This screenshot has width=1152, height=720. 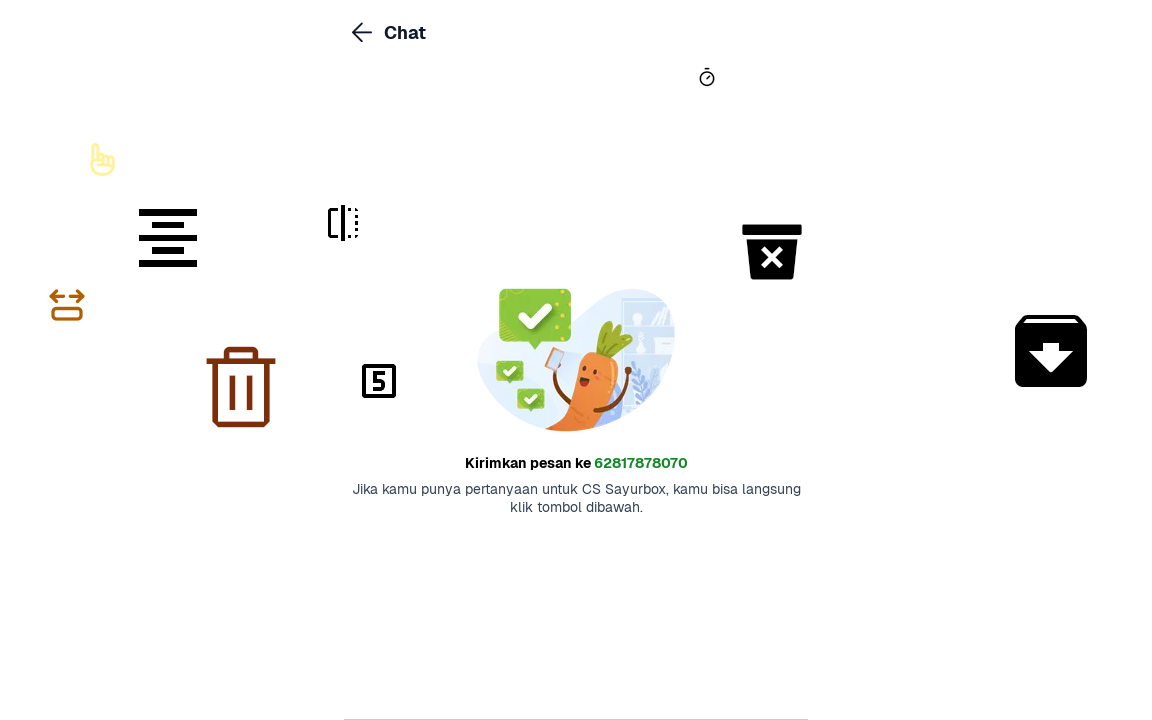 What do you see at coordinates (241, 387) in the screenshot?
I see `delete selected item` at bounding box center [241, 387].